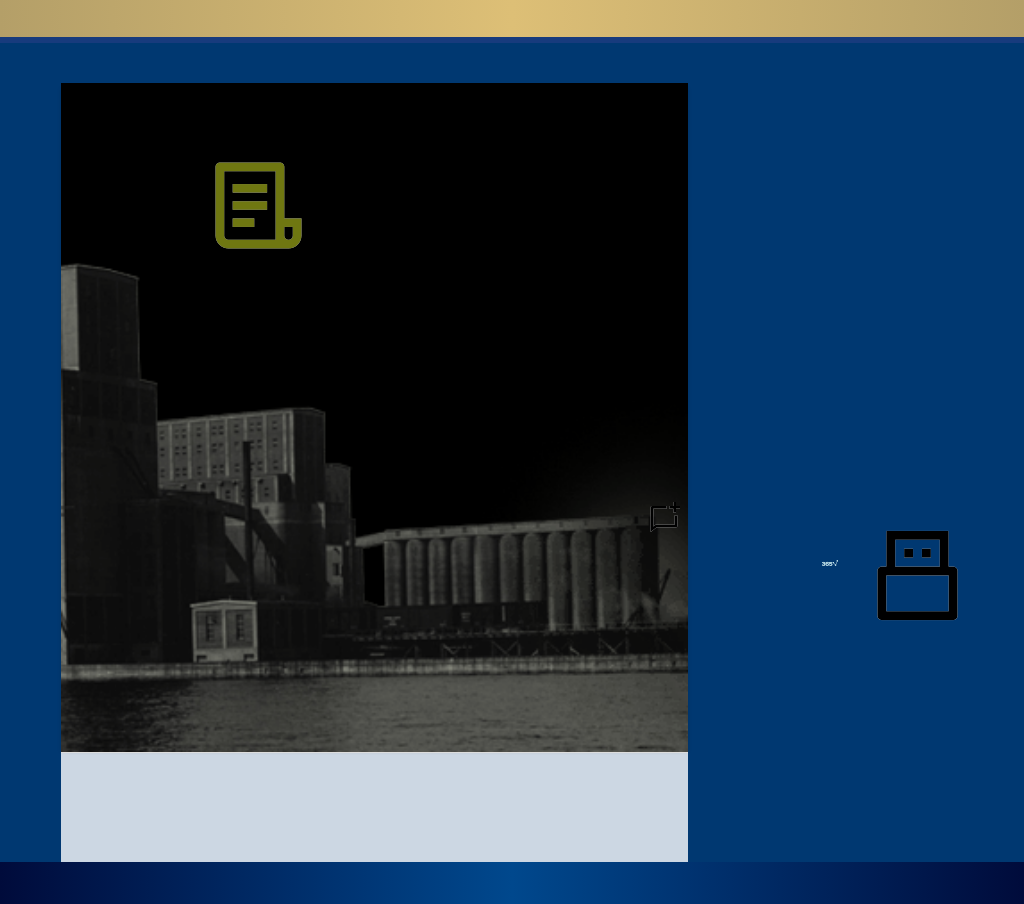  I want to click on start a new chat conversation, so click(664, 518).